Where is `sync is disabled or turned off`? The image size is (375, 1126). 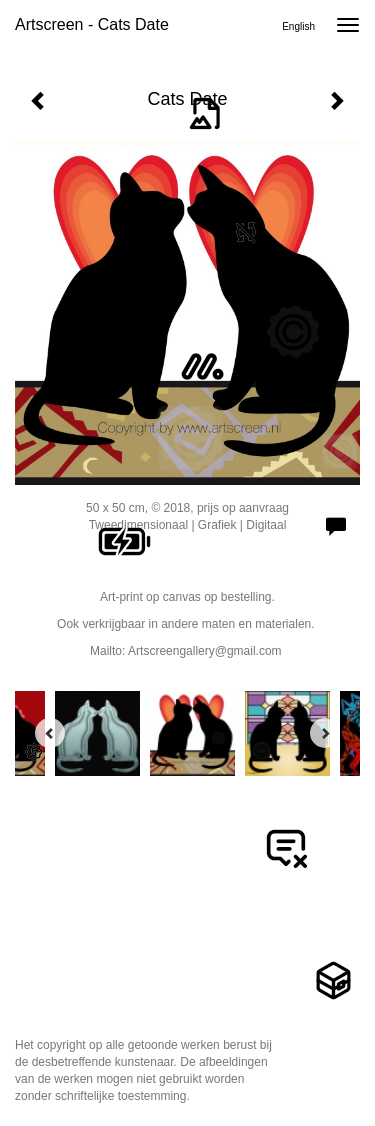
sync is disabled or turned off is located at coordinates (246, 232).